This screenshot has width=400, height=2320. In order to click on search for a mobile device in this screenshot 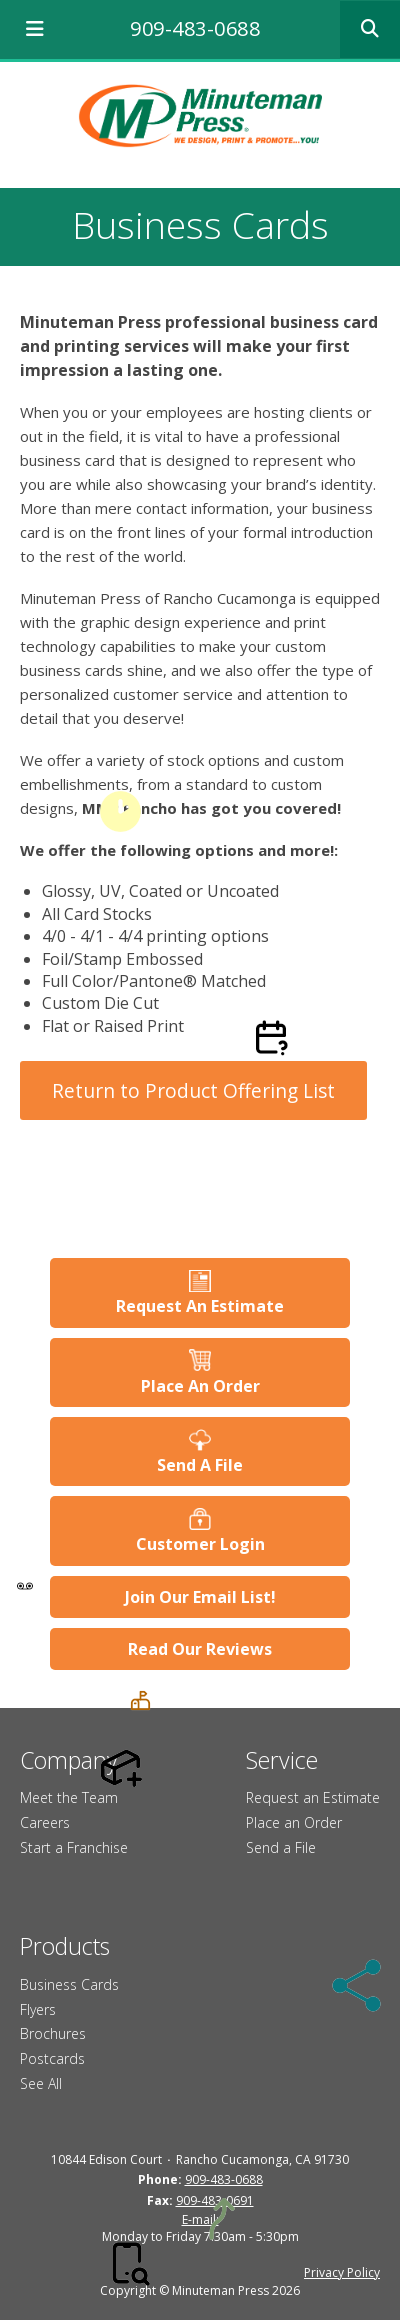, I will do `click(127, 2263)`.